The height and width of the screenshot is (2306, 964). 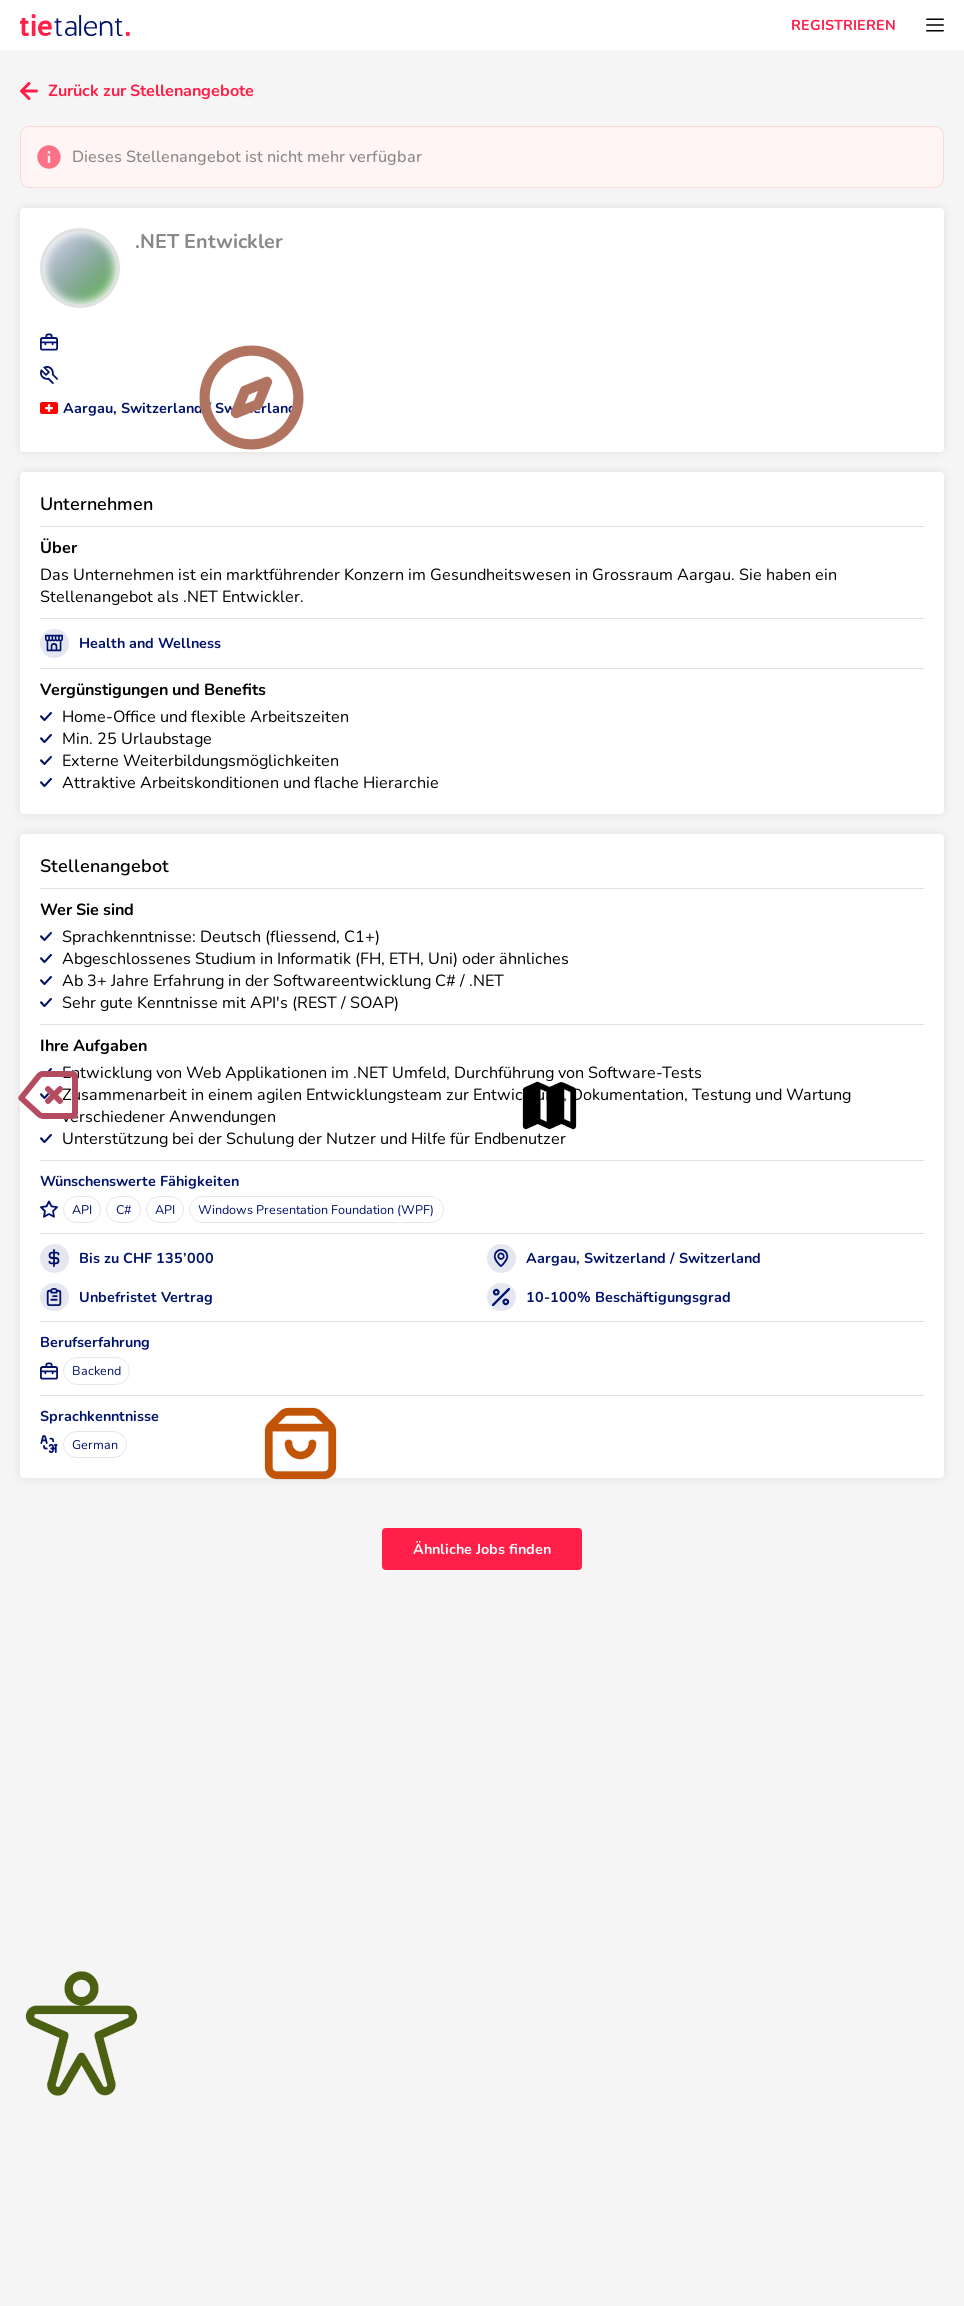 I want to click on view your shopping bag, so click(x=300, y=1443).